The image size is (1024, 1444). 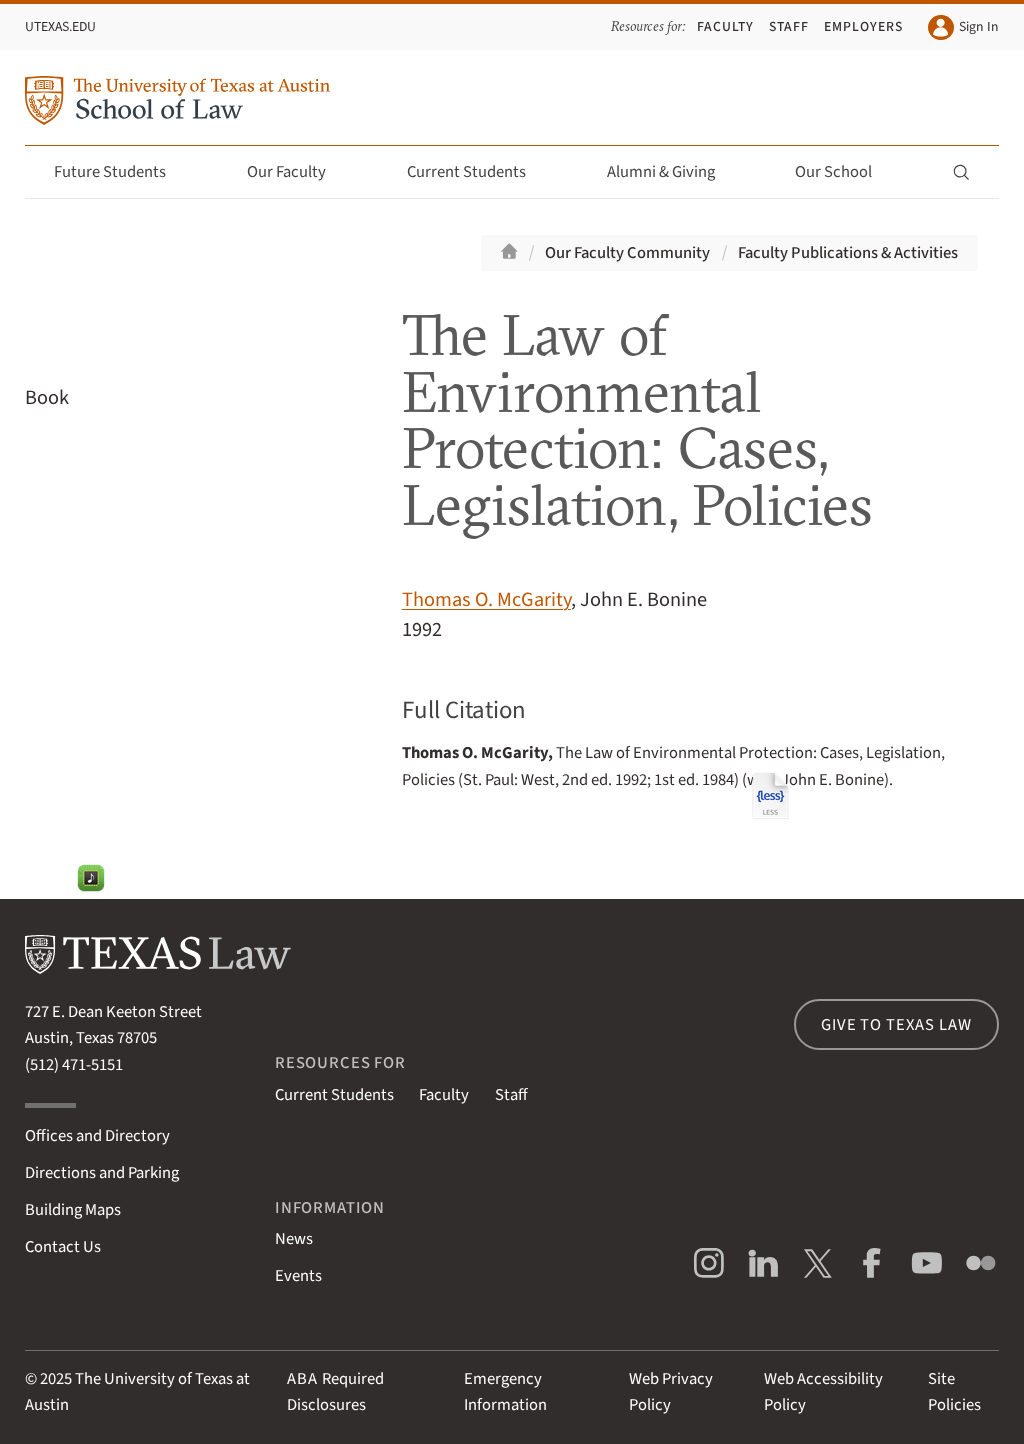 I want to click on audio card or sound hardware device, so click(x=91, y=878).